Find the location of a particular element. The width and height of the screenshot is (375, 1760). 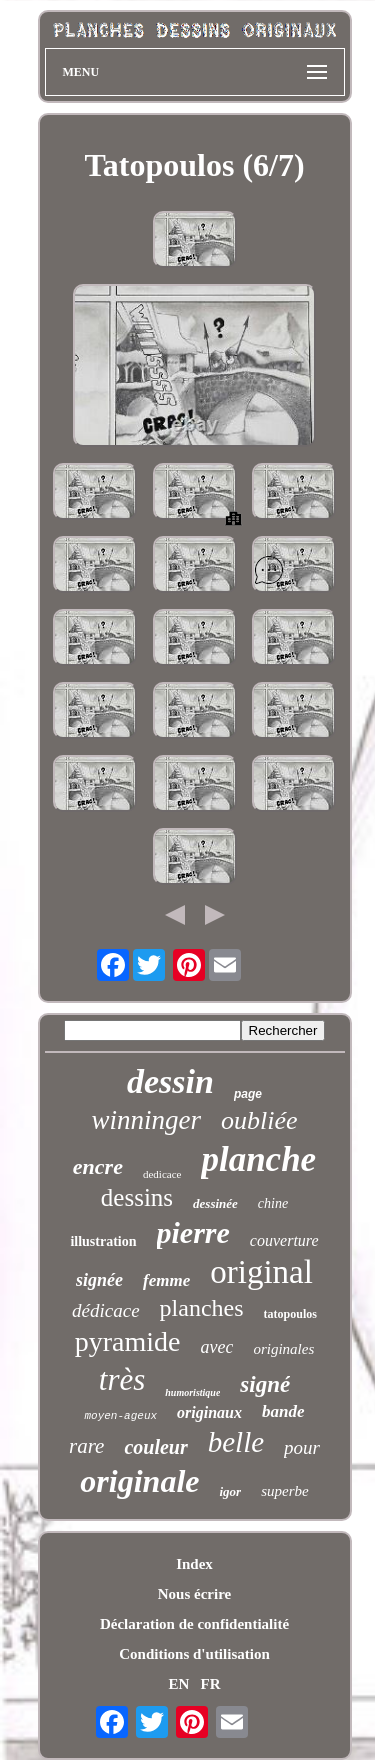

open chat or messaging is located at coordinates (269, 570).